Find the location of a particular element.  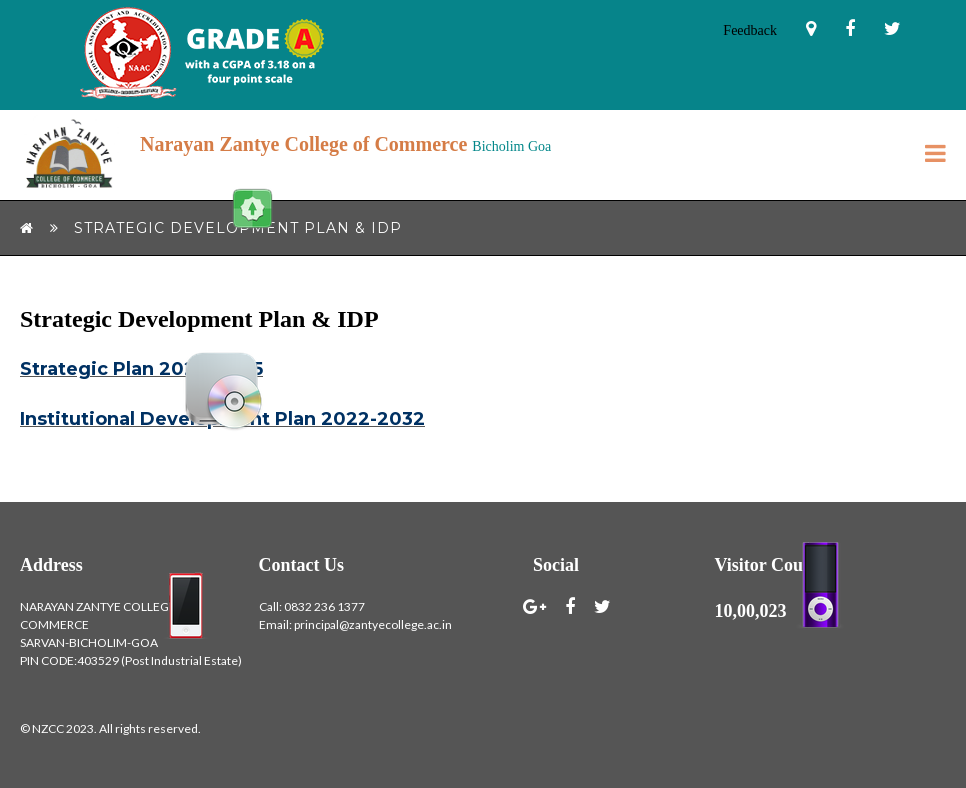

indicates a connected iPod nano device is located at coordinates (820, 586).